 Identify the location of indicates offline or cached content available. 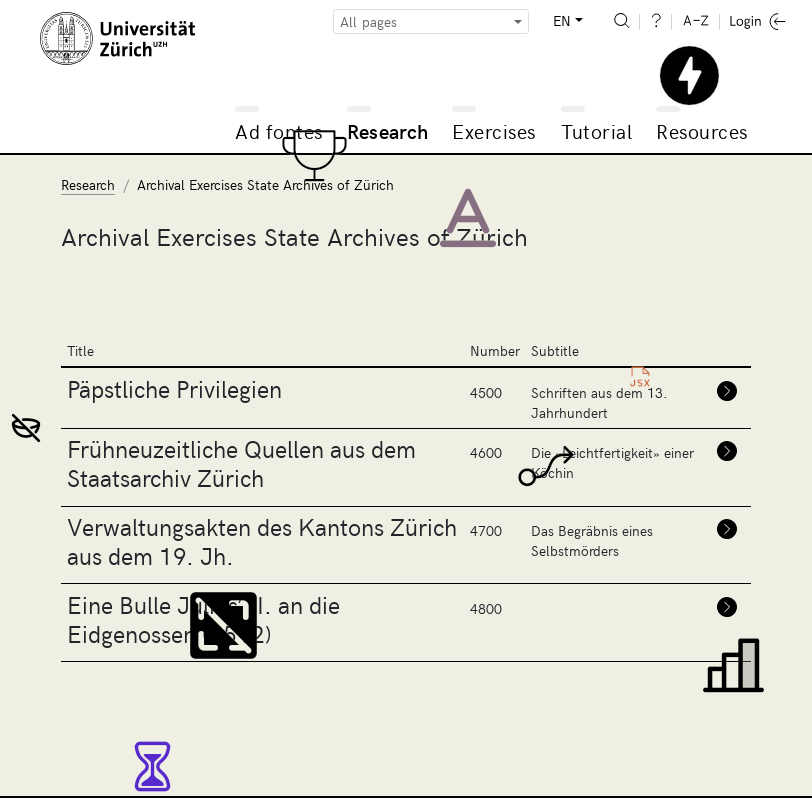
(689, 75).